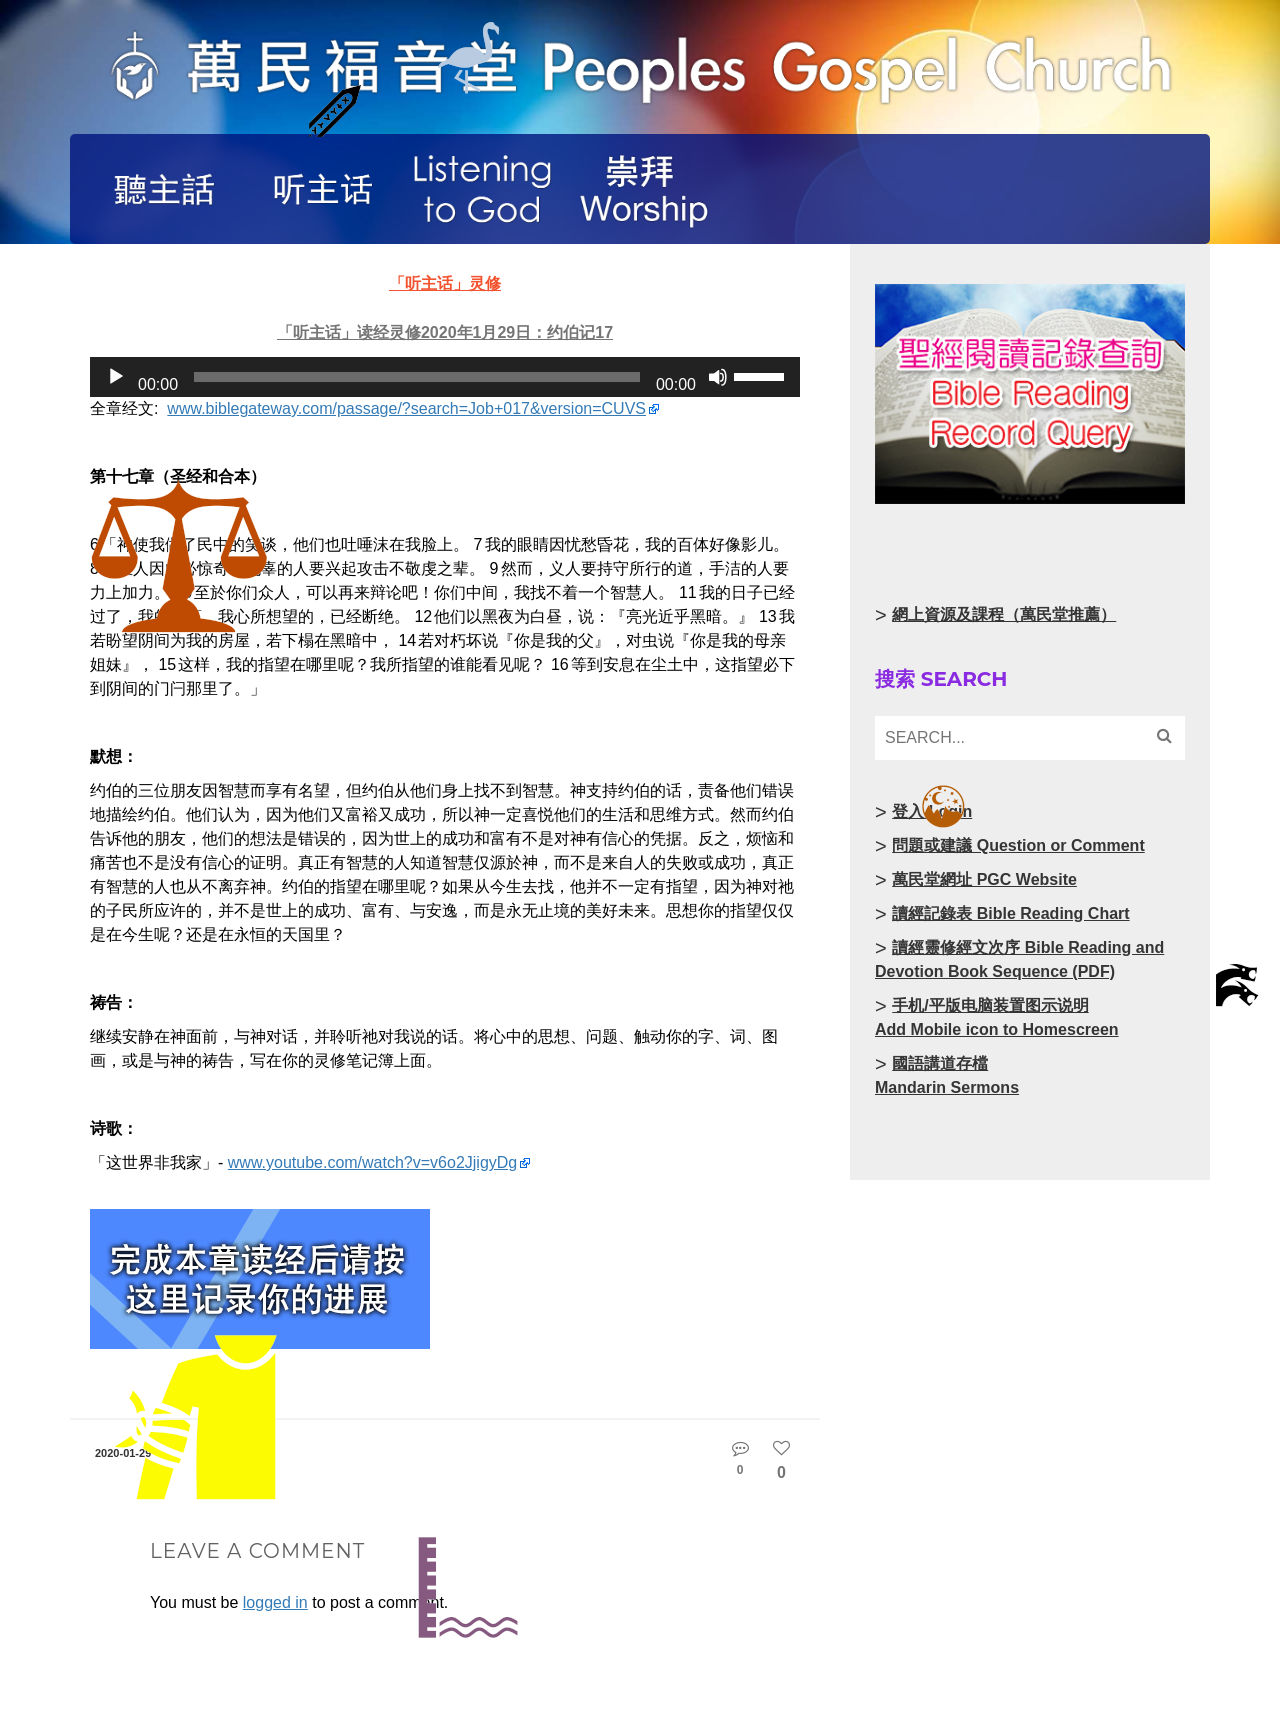 The width and height of the screenshot is (1280, 1715). What do you see at coordinates (468, 57) in the screenshot?
I see `decorative flamingo icon for tropical or summer-themed content` at bounding box center [468, 57].